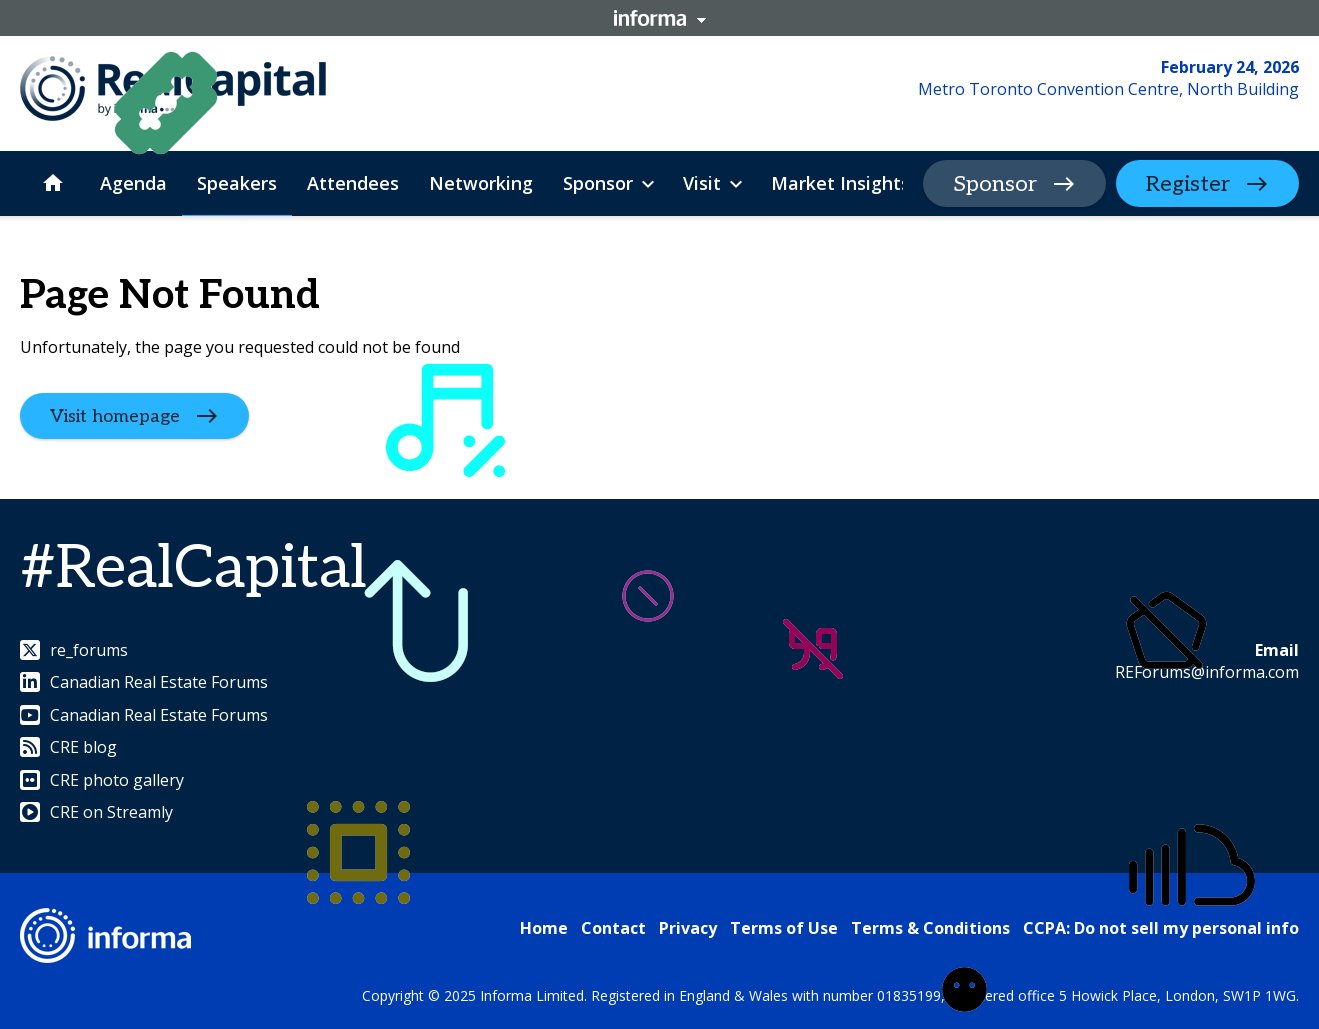  I want to click on razor blade tool icon, so click(166, 103).